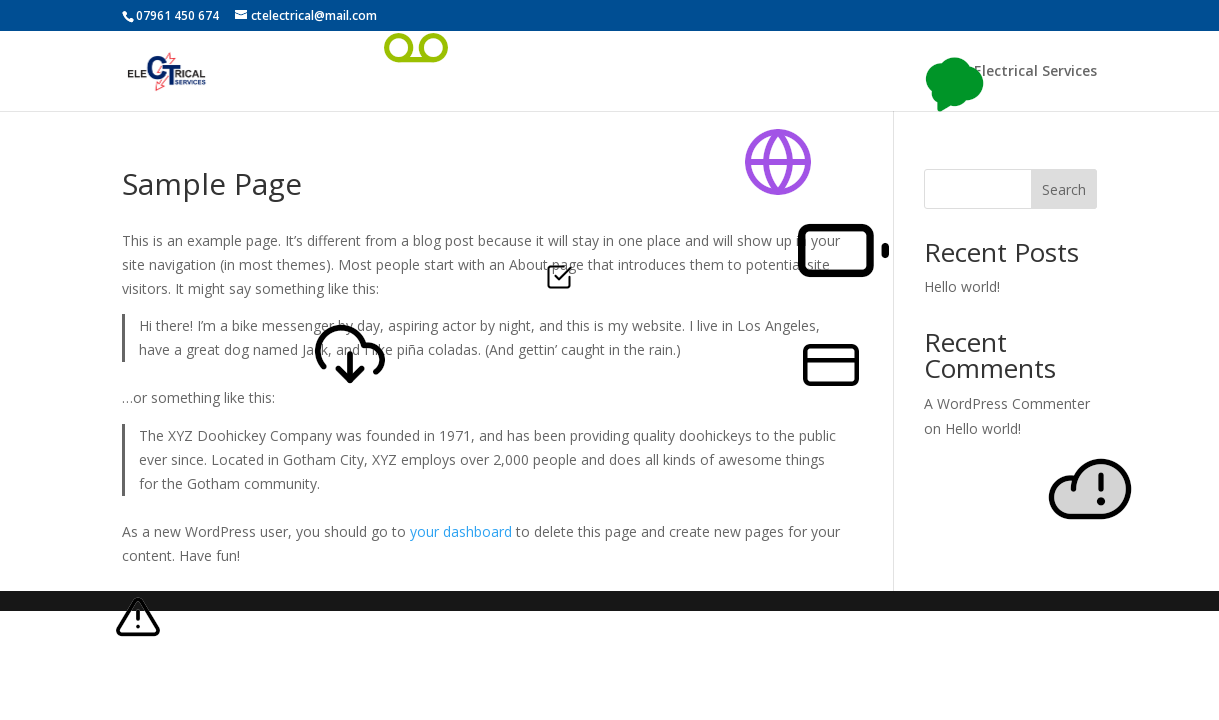 This screenshot has width=1219, height=720. Describe the element at coordinates (1090, 489) in the screenshot. I see `cloud storage warning or issue detected` at that location.